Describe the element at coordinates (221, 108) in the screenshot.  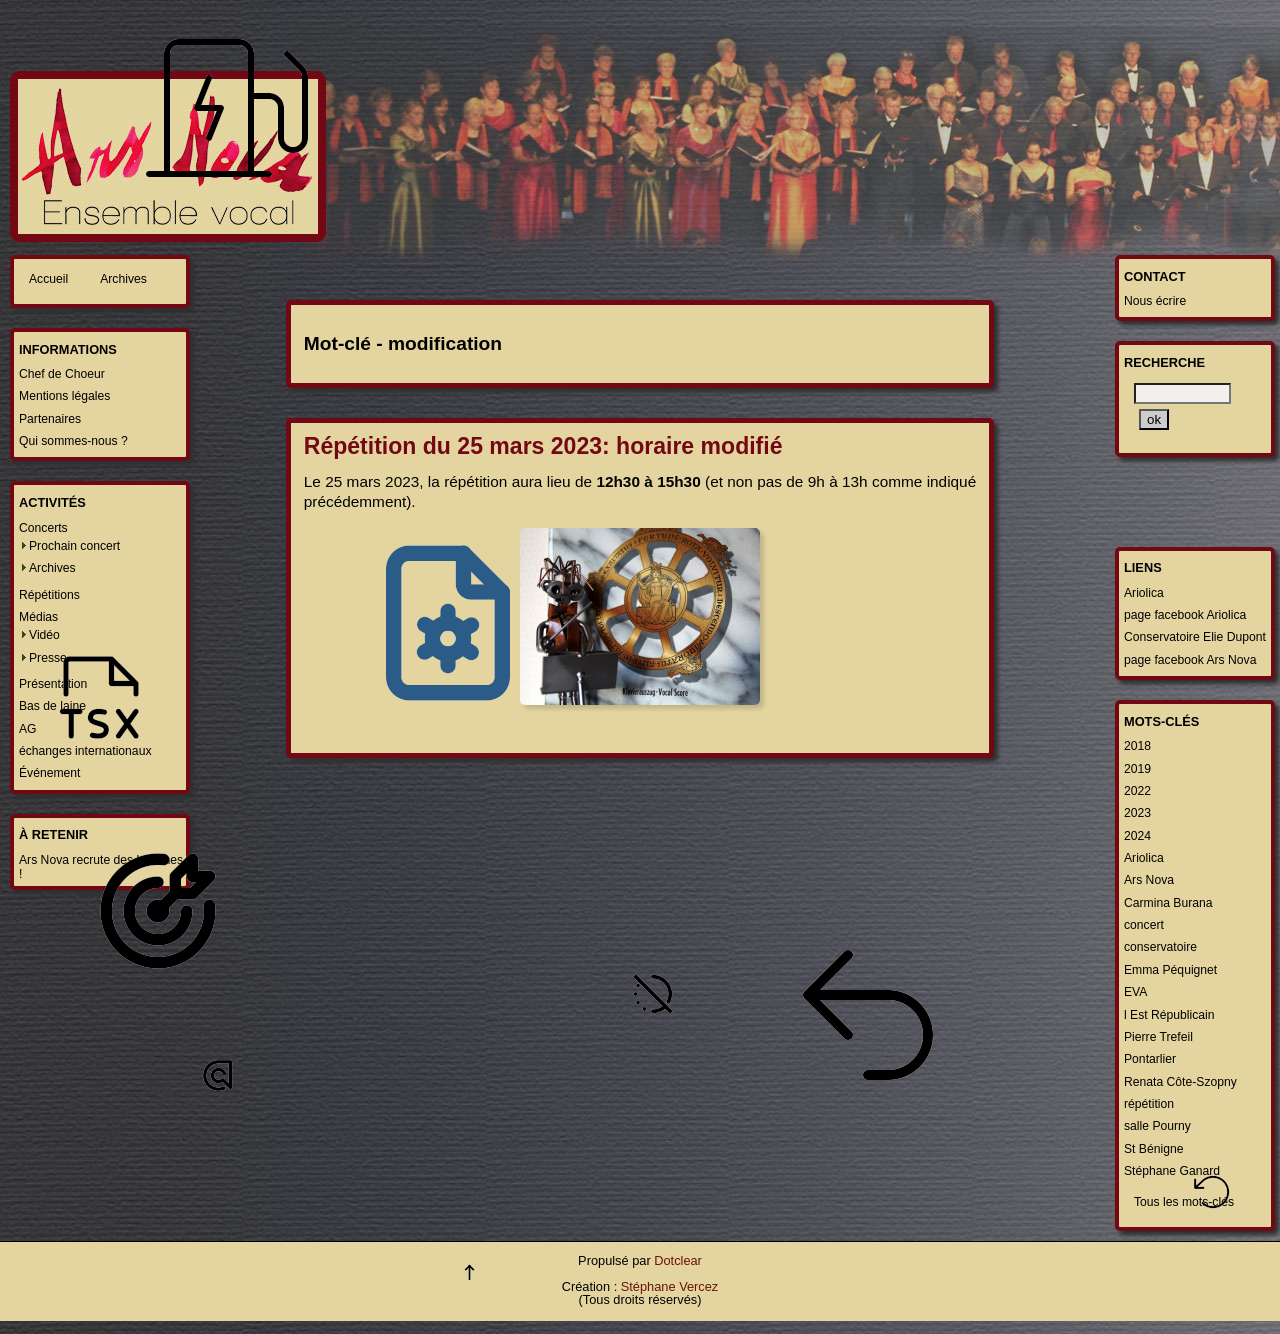
I see `find nearby EV charging stations` at that location.